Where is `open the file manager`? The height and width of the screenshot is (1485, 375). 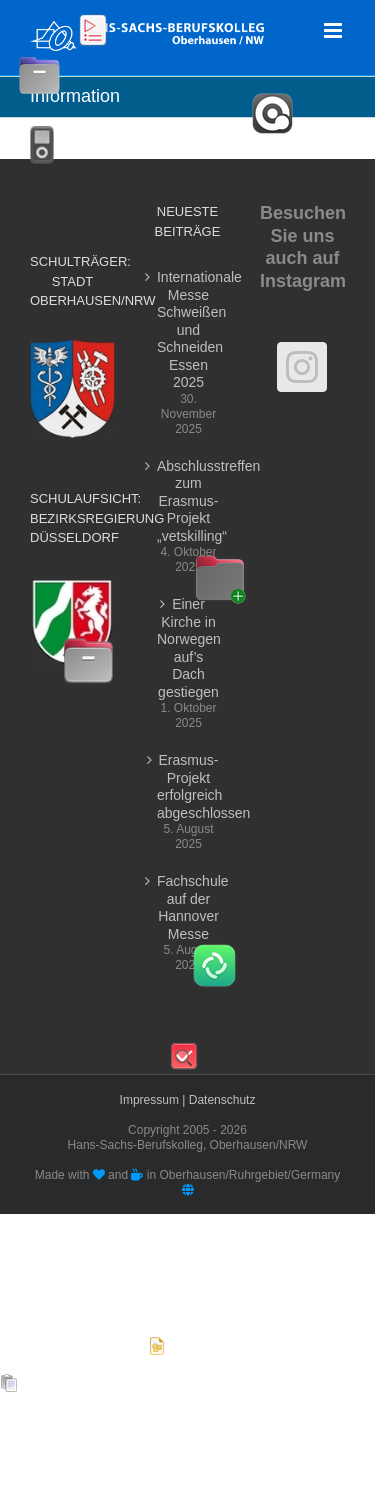
open the file manager is located at coordinates (88, 660).